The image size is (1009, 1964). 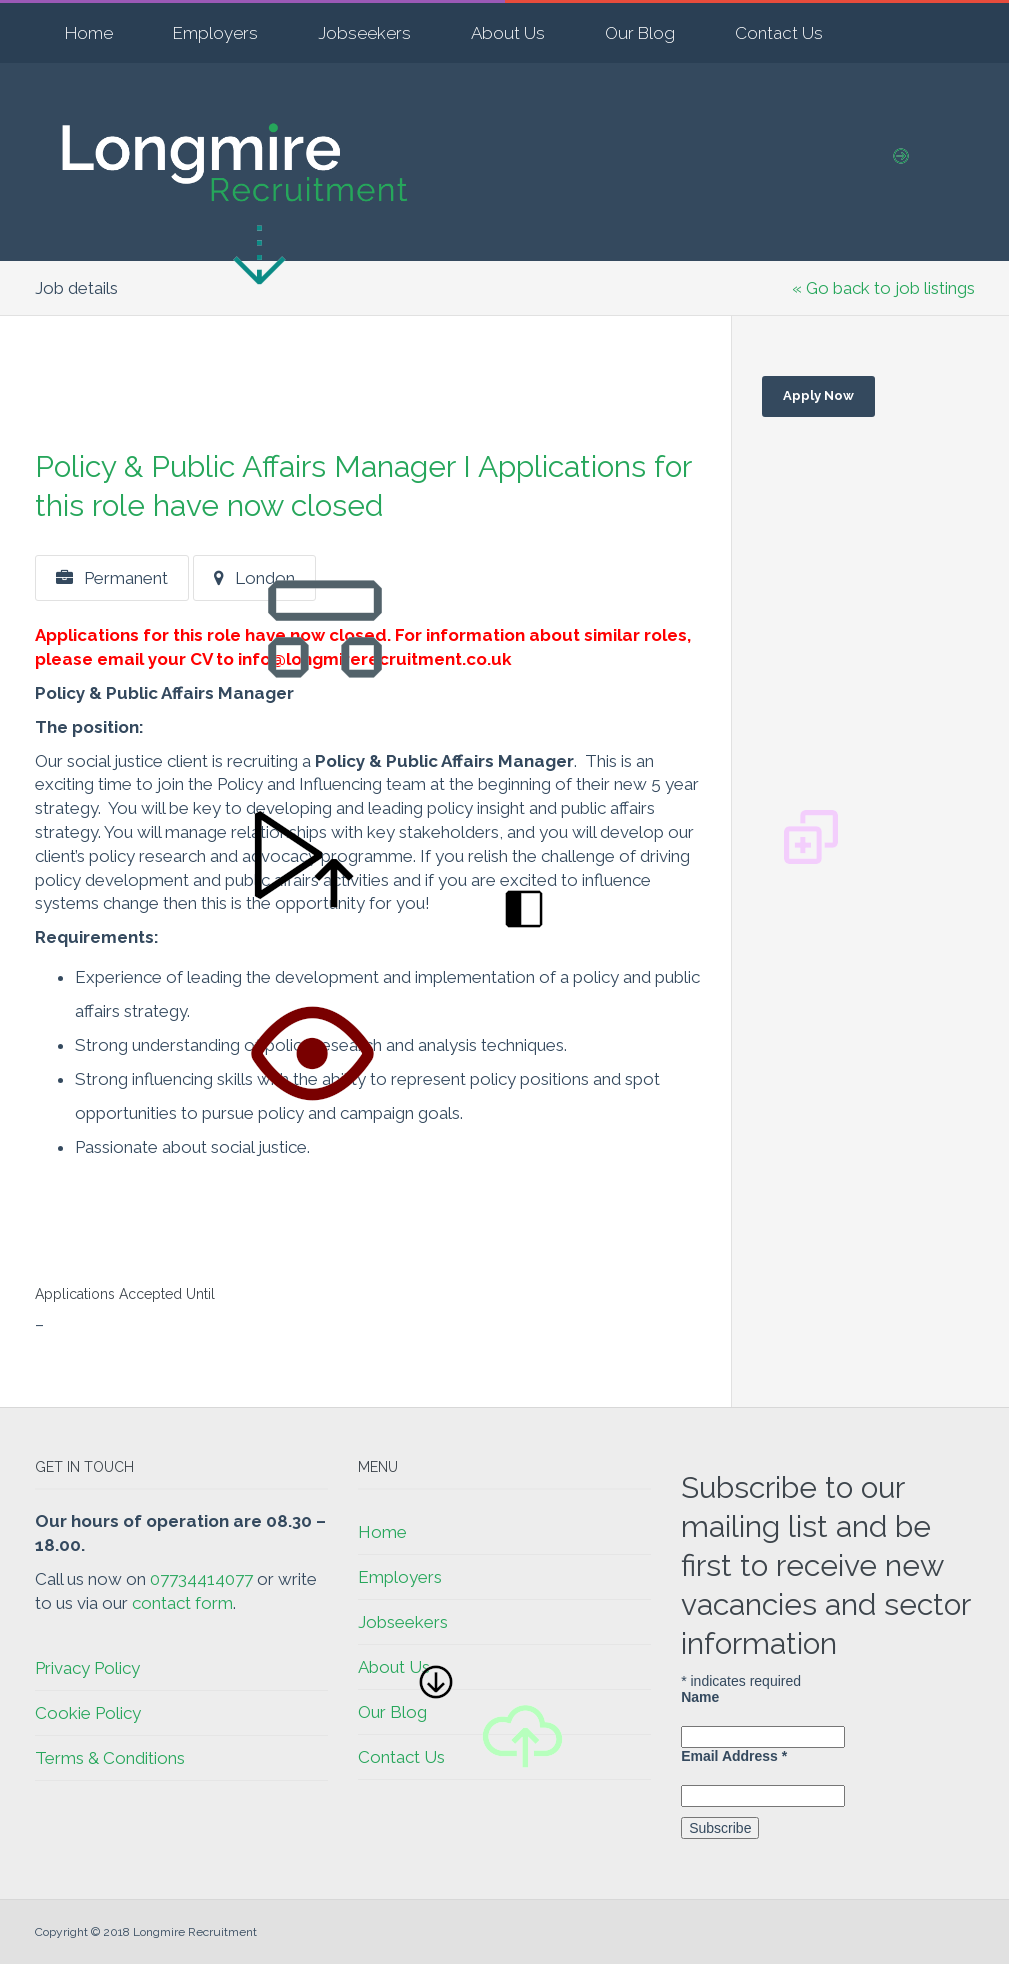 I want to click on toggle the left sidebar panel, so click(x=524, y=909).